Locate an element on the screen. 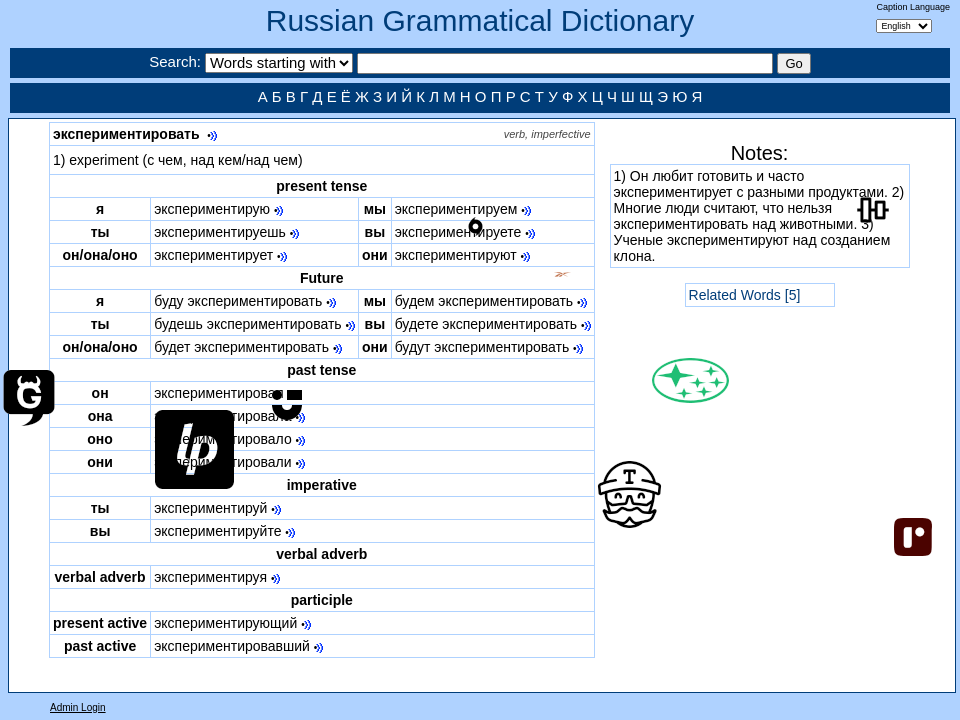 This screenshot has width=960, height=720. link to Travis CI continuous integration service is located at coordinates (629, 494).